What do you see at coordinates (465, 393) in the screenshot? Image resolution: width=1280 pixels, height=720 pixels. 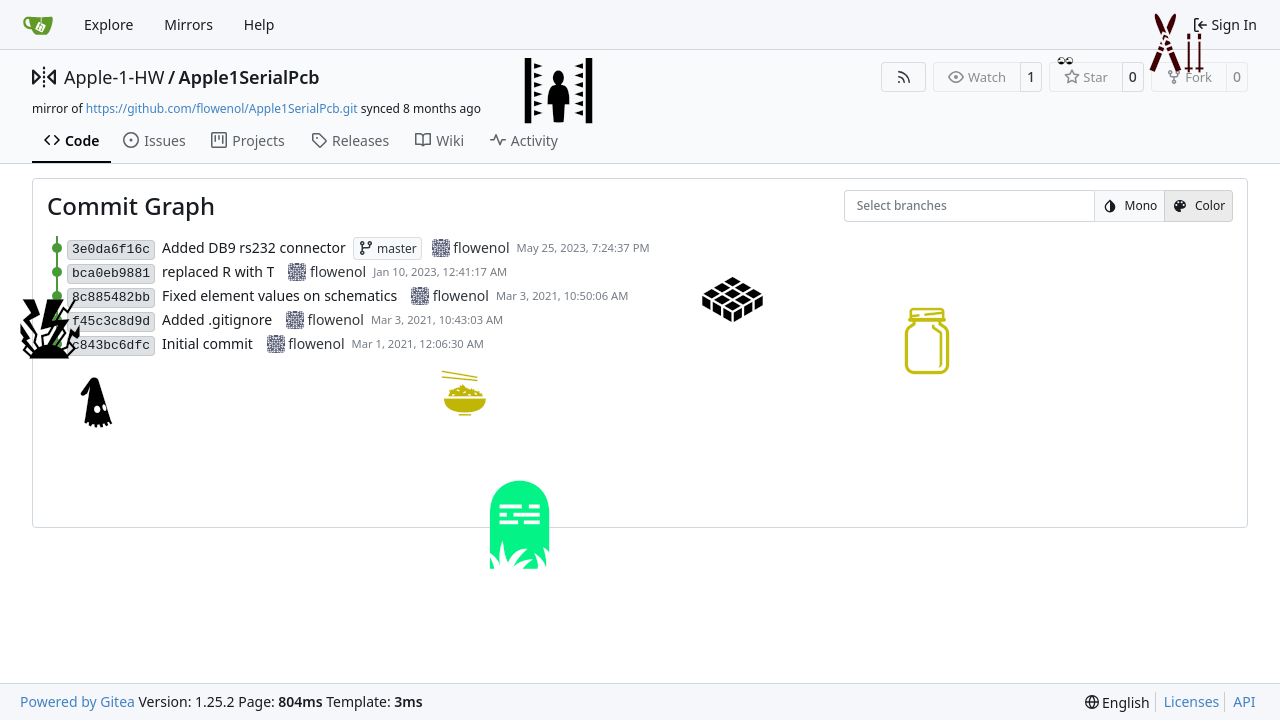 I see `browse asian cuisine or rice dishes` at bounding box center [465, 393].